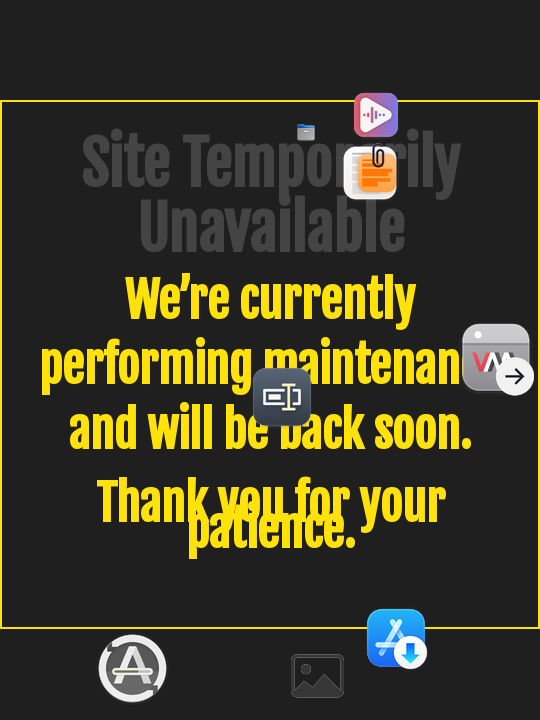 The height and width of the screenshot is (720, 540). What do you see at coordinates (132, 668) in the screenshot?
I see `open the software update manager` at bounding box center [132, 668].